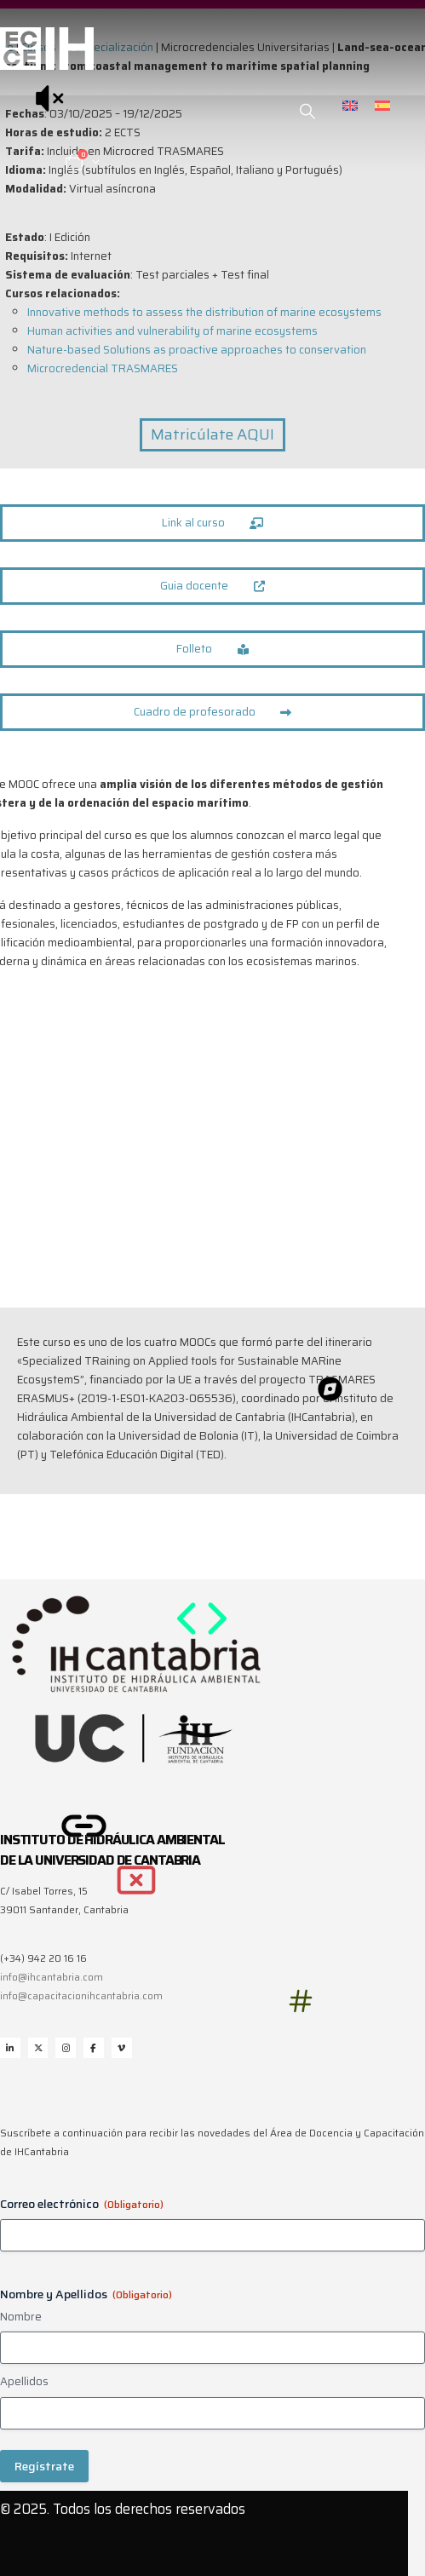 The height and width of the screenshot is (2576, 425). I want to click on close or dismiss a window, so click(136, 1880).